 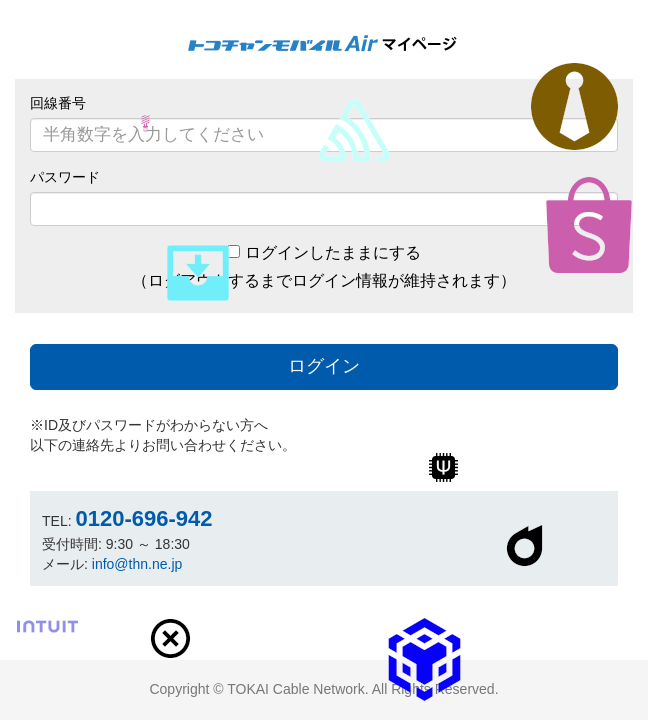 What do you see at coordinates (574, 106) in the screenshot?
I see `mainwp logo` at bounding box center [574, 106].